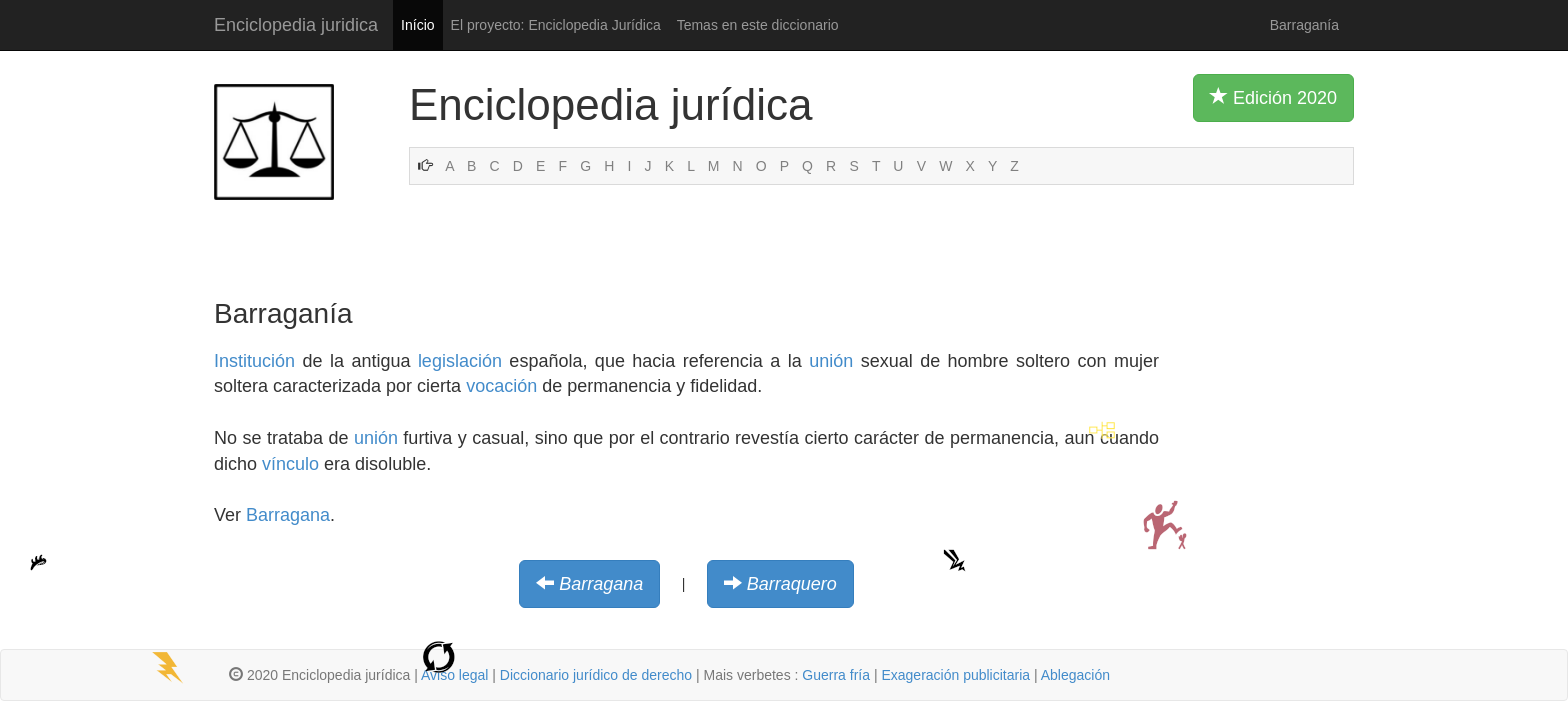 The image size is (1568, 721). I want to click on expand or collapse a hierarchical tree view, so click(1102, 430).